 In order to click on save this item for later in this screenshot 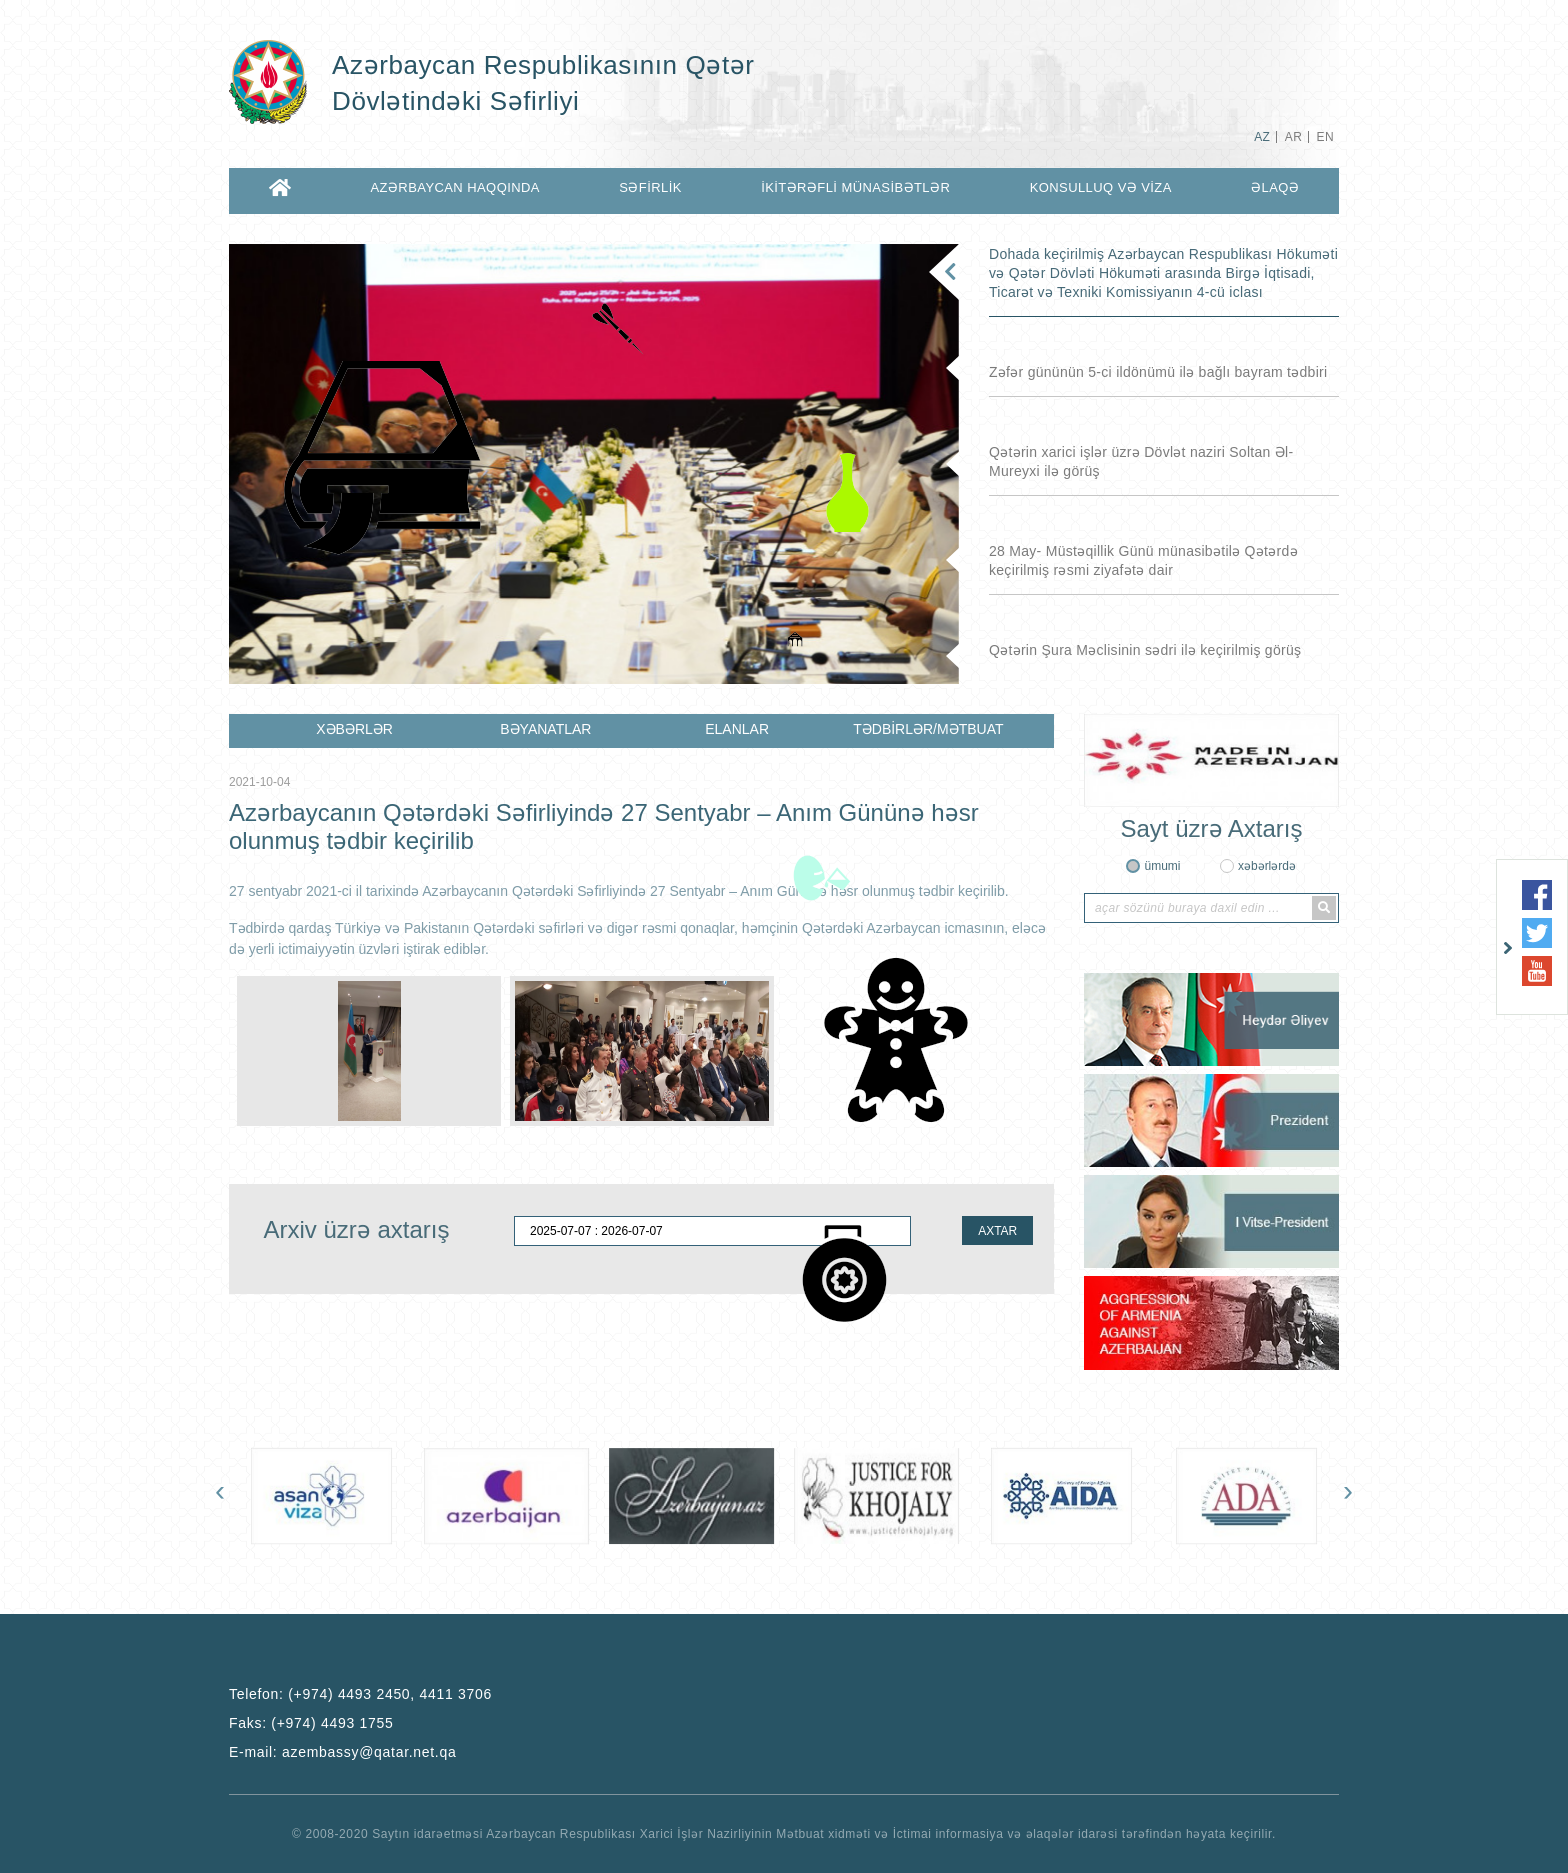, I will do `click(381, 457)`.